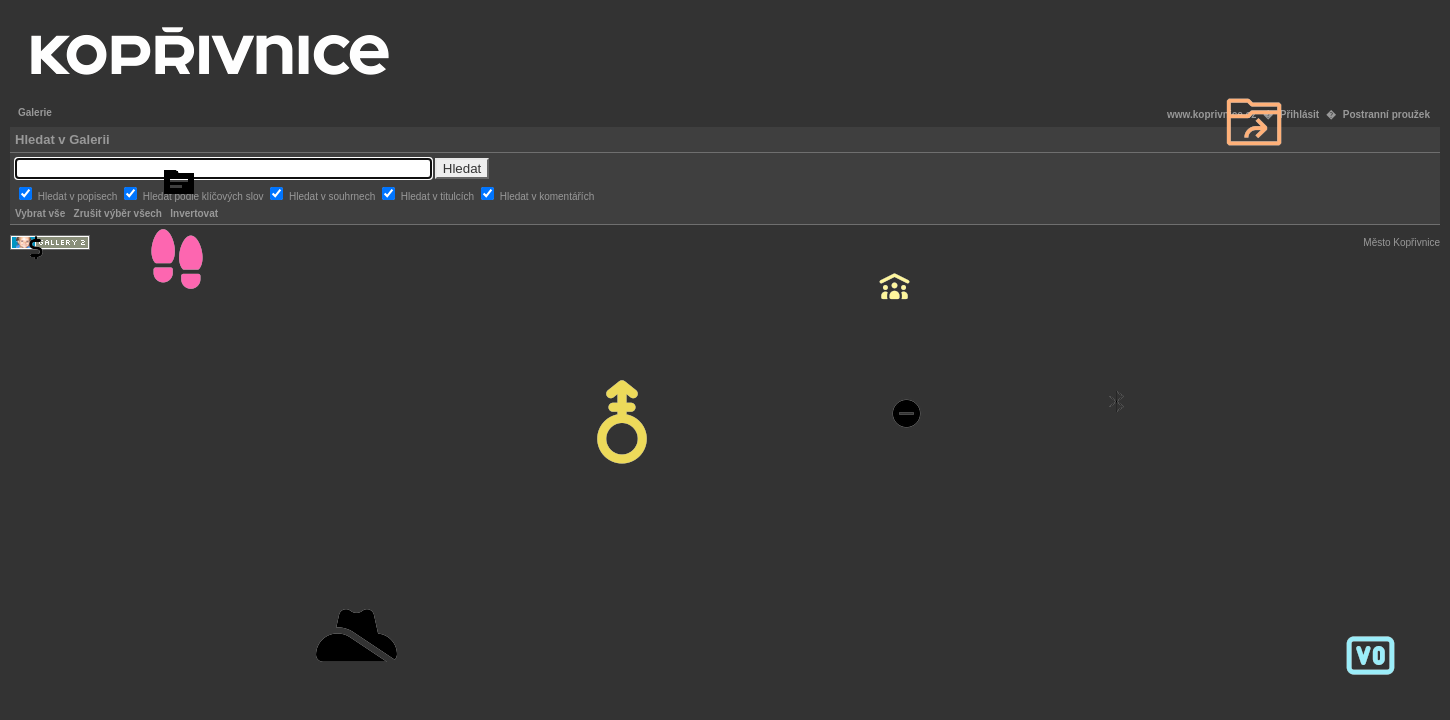 This screenshot has height=720, width=1450. I want to click on open a linked or shortcut folder, so click(1254, 122).